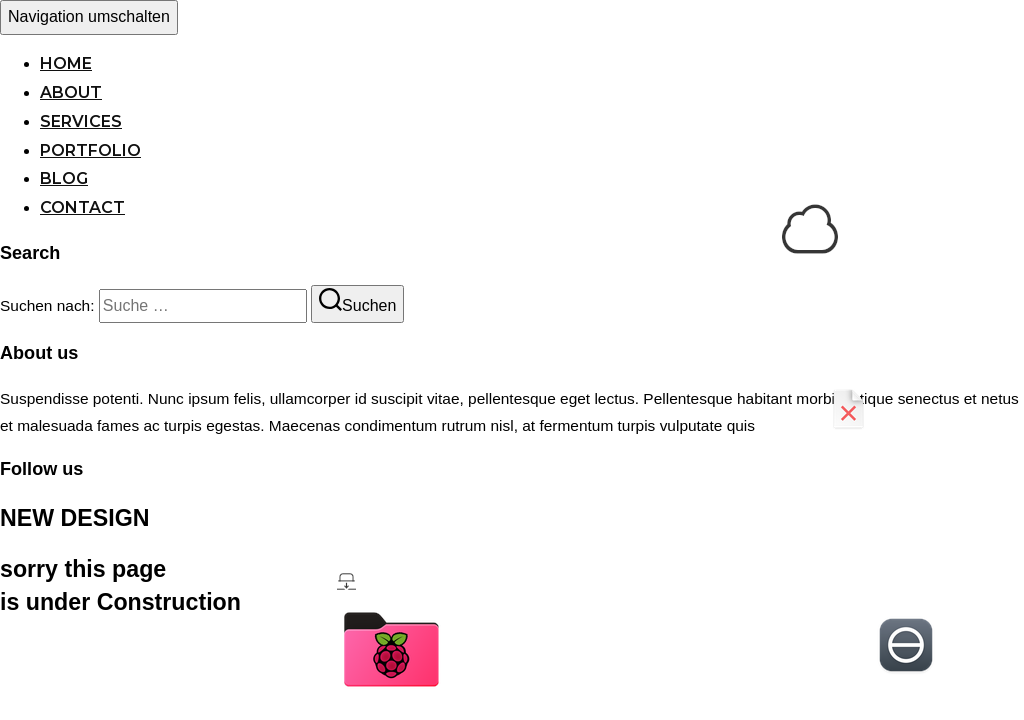 The height and width of the screenshot is (720, 1024). Describe the element at coordinates (810, 229) in the screenshot. I see `access internet or cloud-based applications` at that location.